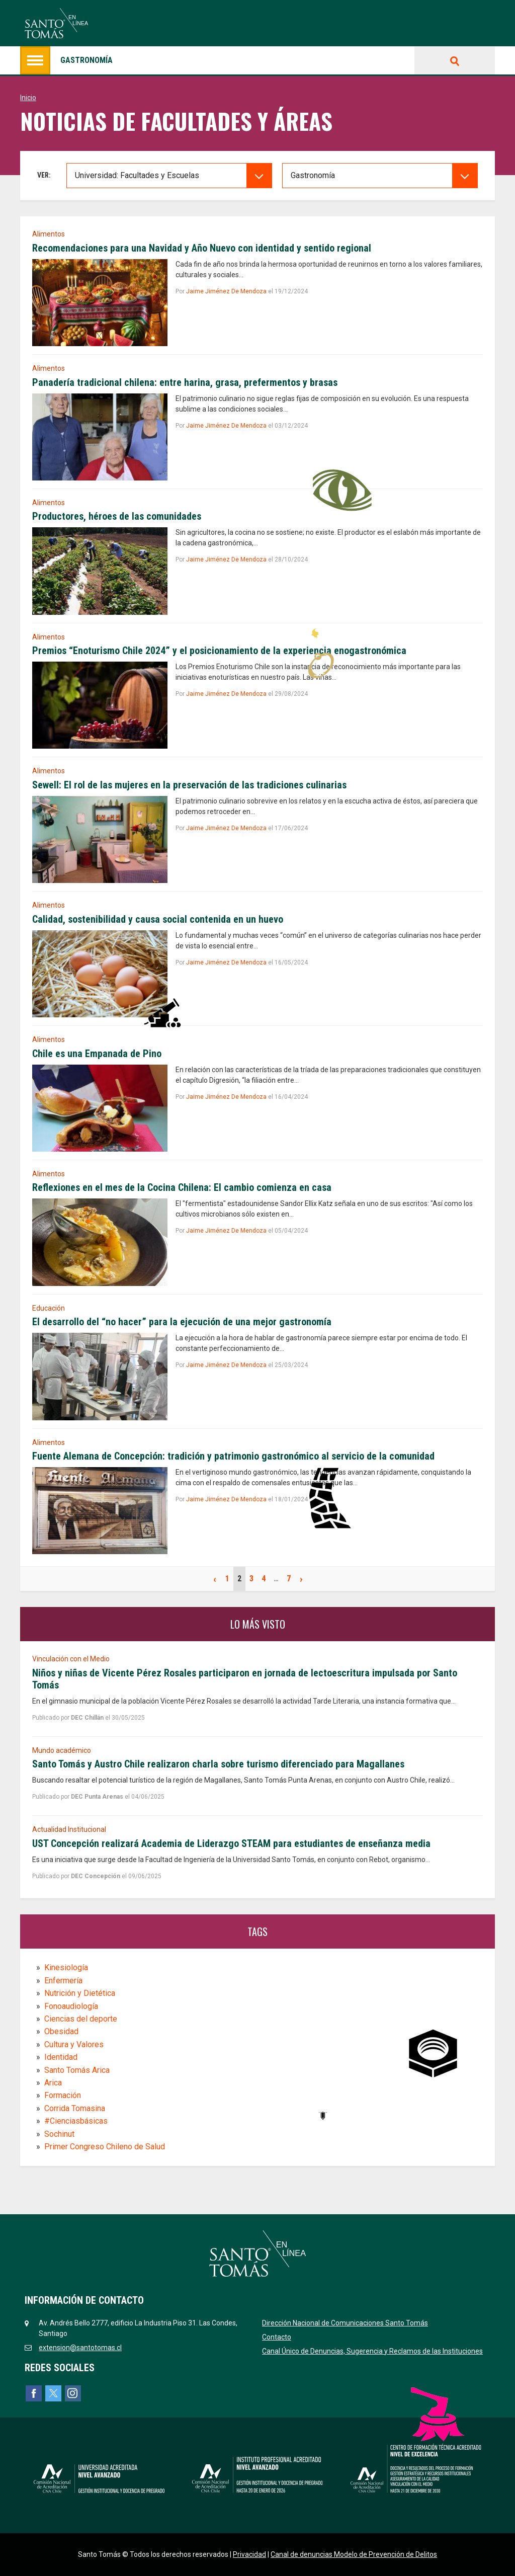  I want to click on refresh or sync starred items, so click(321, 665).